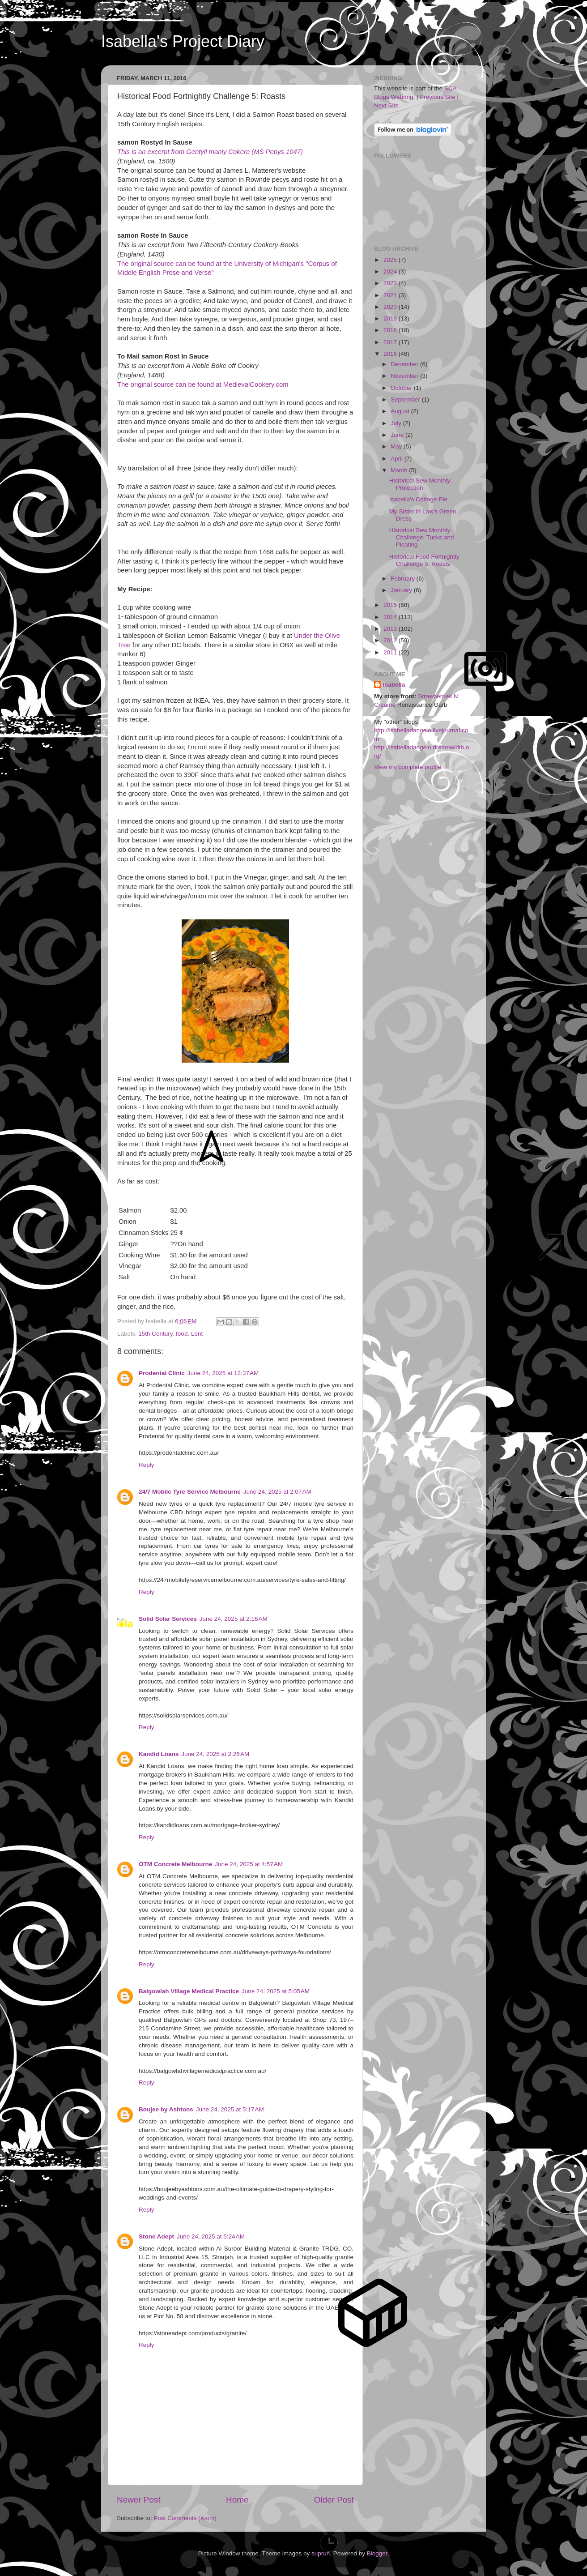 The height and width of the screenshot is (2576, 587). I want to click on confirm or submit an action, so click(502, 2321).